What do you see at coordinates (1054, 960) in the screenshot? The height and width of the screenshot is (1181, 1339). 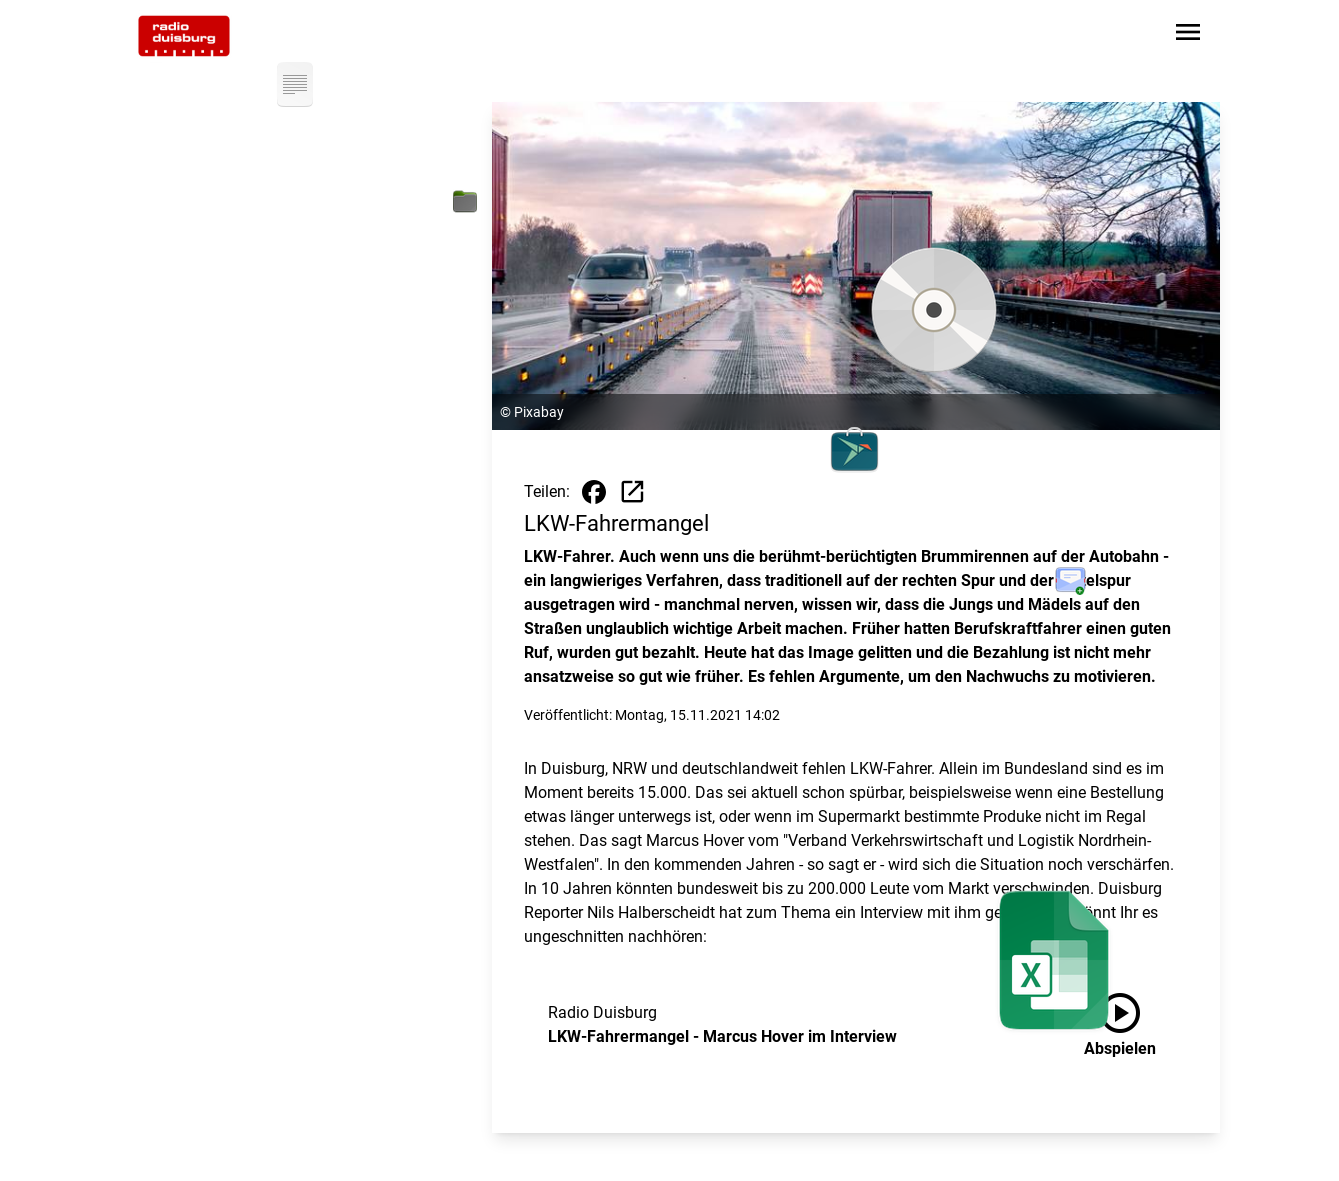 I see `open microsoft excel spreadsheet file` at bounding box center [1054, 960].